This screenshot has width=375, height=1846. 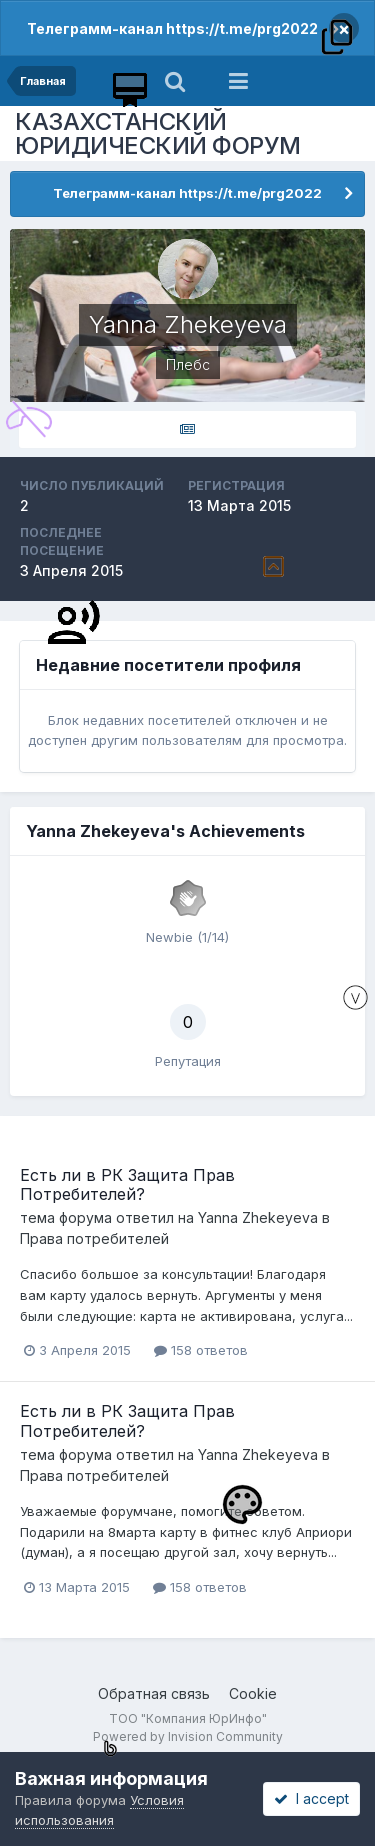 What do you see at coordinates (74, 623) in the screenshot?
I see `activate voice recording or dictation` at bounding box center [74, 623].